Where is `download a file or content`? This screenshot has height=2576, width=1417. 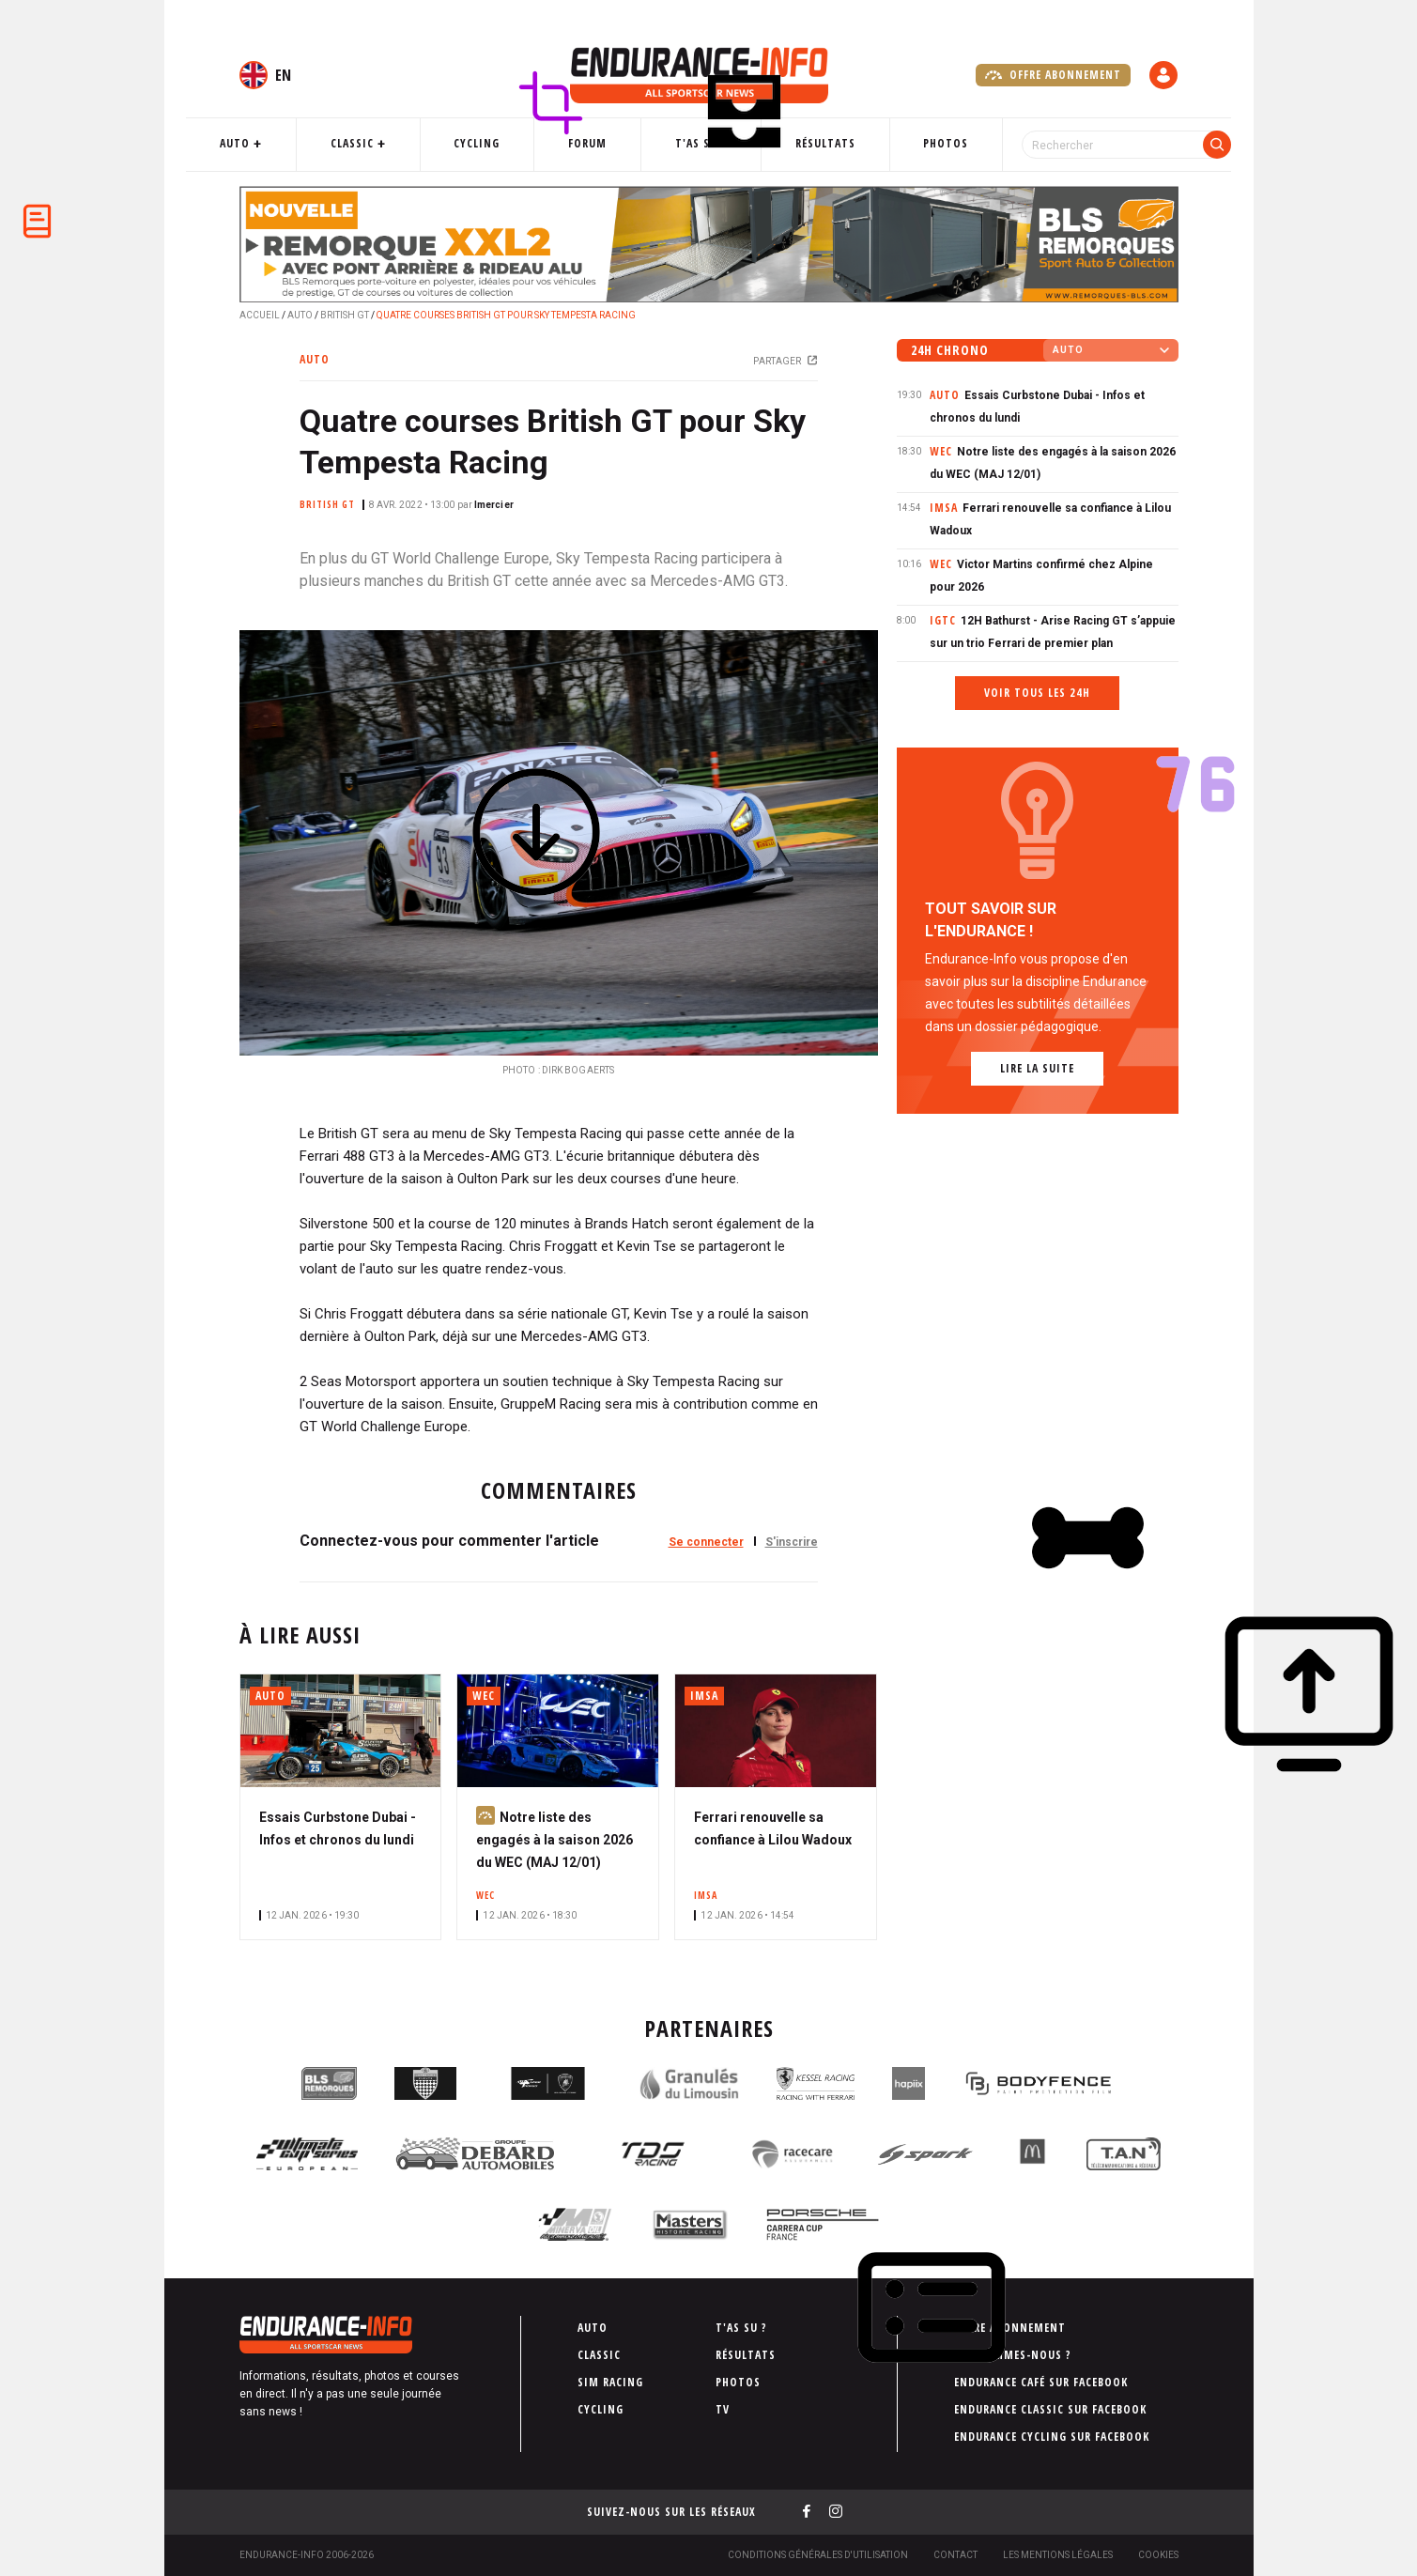
download a file or content is located at coordinates (536, 832).